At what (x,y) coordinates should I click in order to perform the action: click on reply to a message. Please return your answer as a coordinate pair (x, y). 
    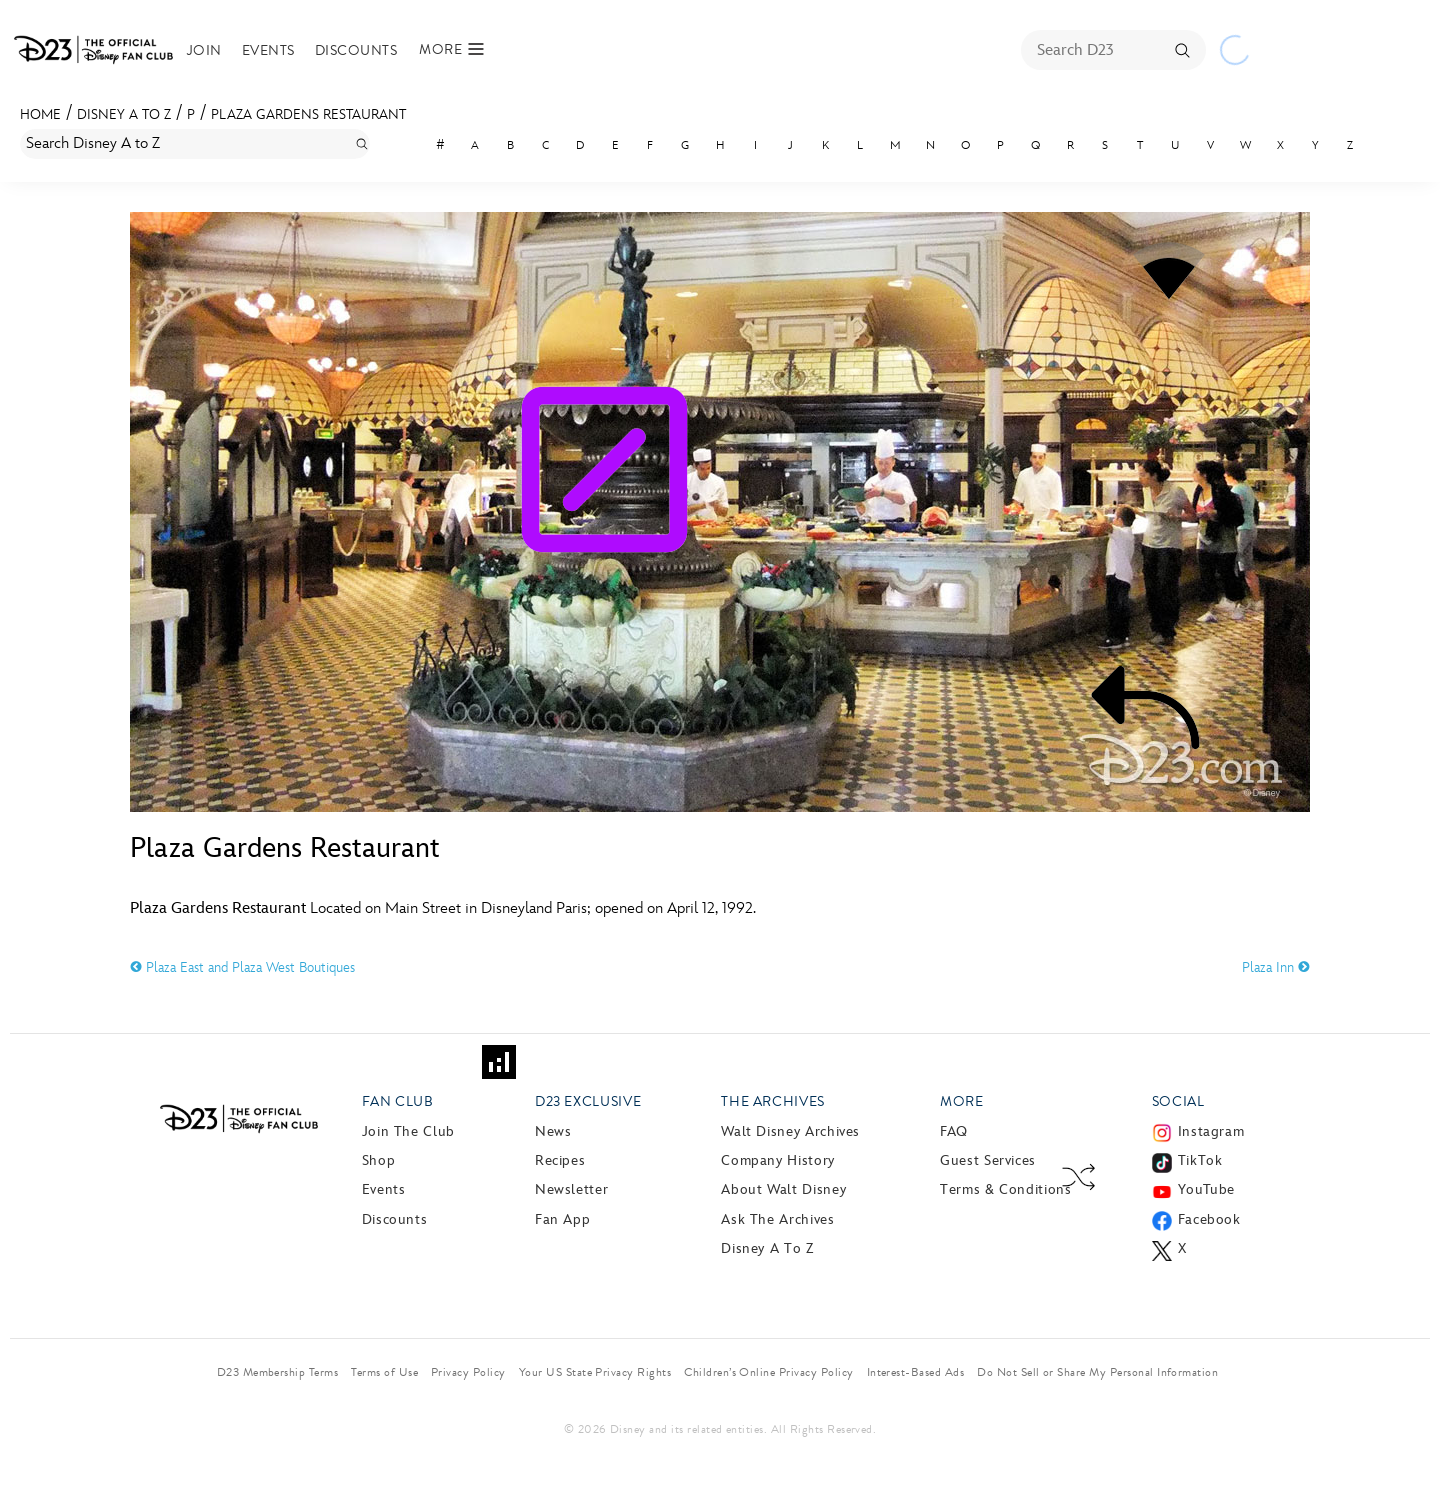
    Looking at the image, I should click on (1145, 707).